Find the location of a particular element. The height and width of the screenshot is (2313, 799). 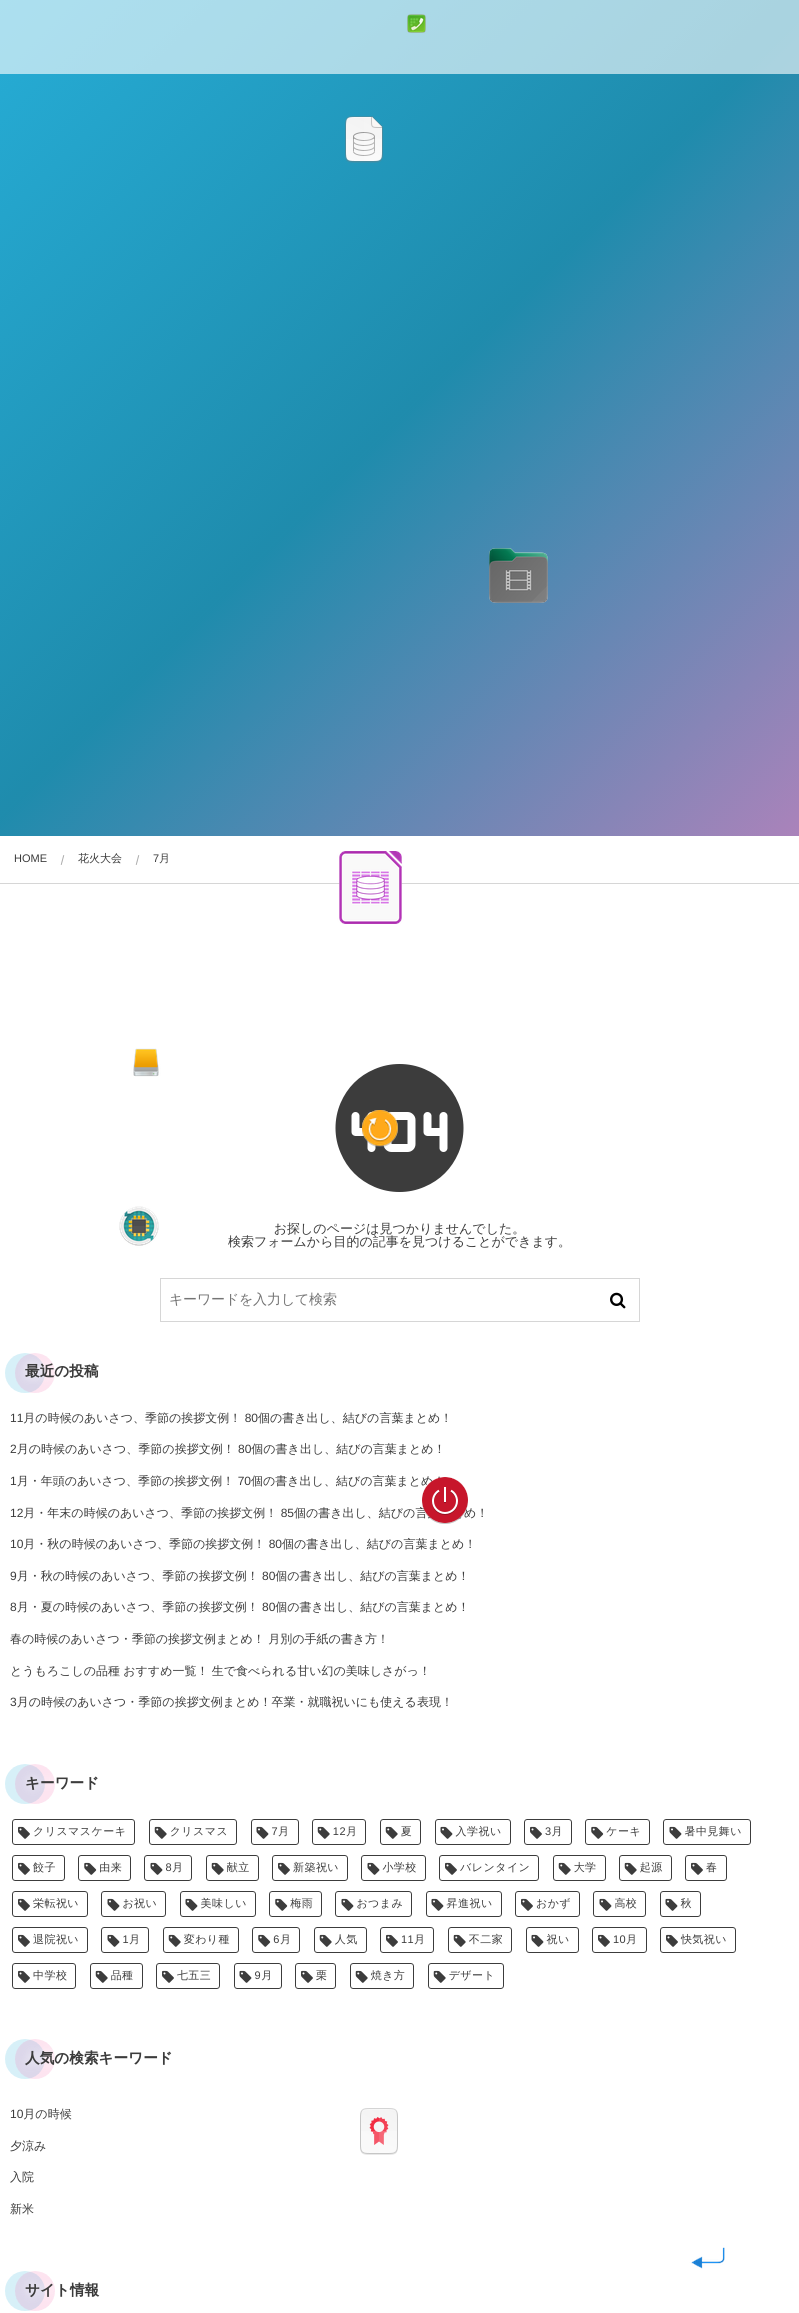

access external storage drives is located at coordinates (146, 1063).